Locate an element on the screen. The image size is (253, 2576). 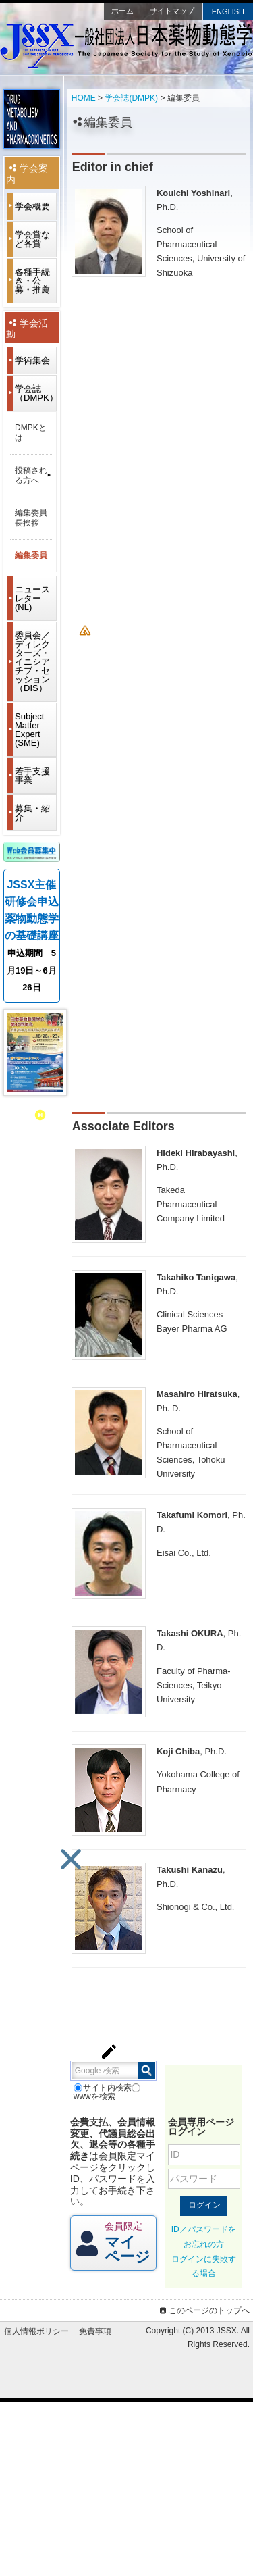
Adobe brand logo is located at coordinates (85, 630).